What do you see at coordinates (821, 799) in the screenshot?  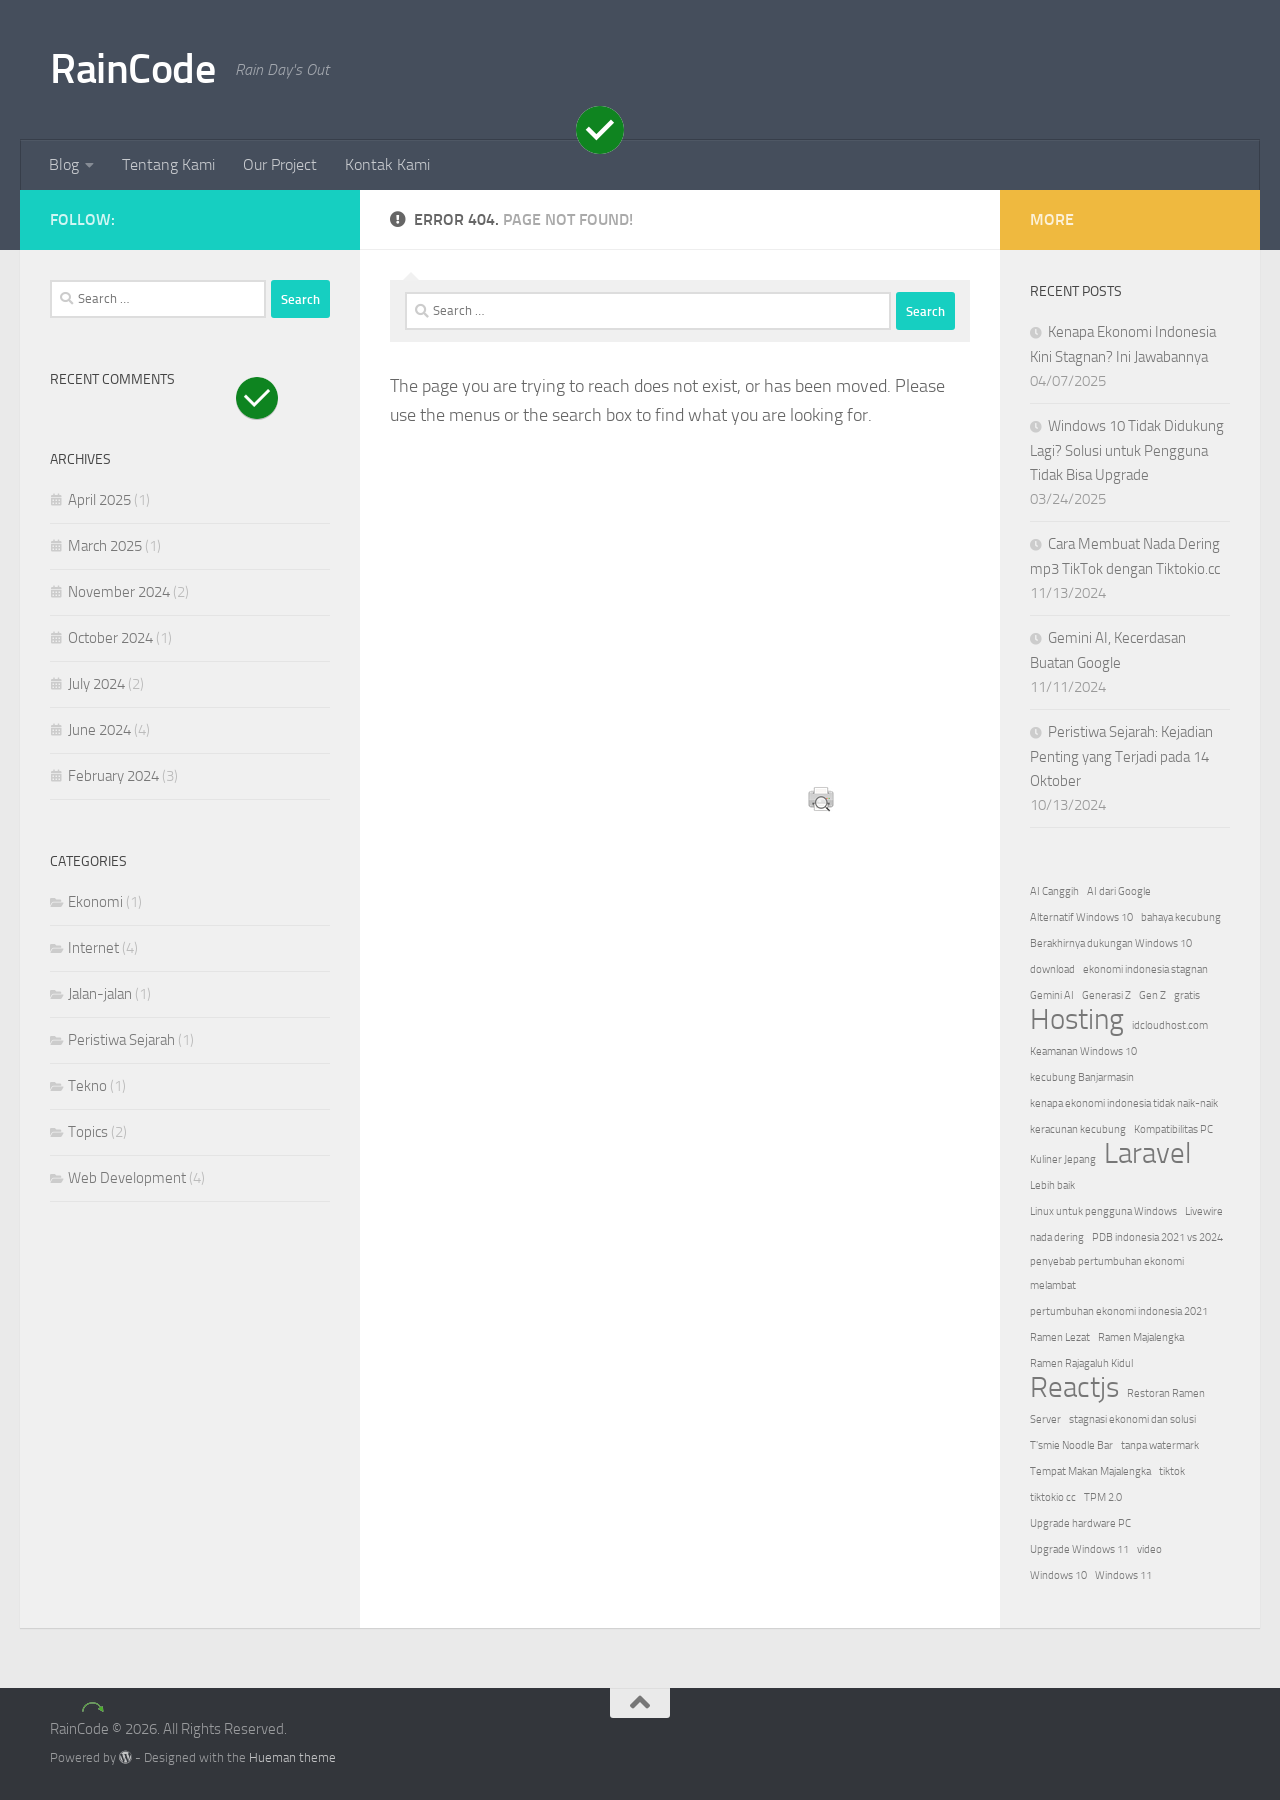 I see `preview document before printing` at bounding box center [821, 799].